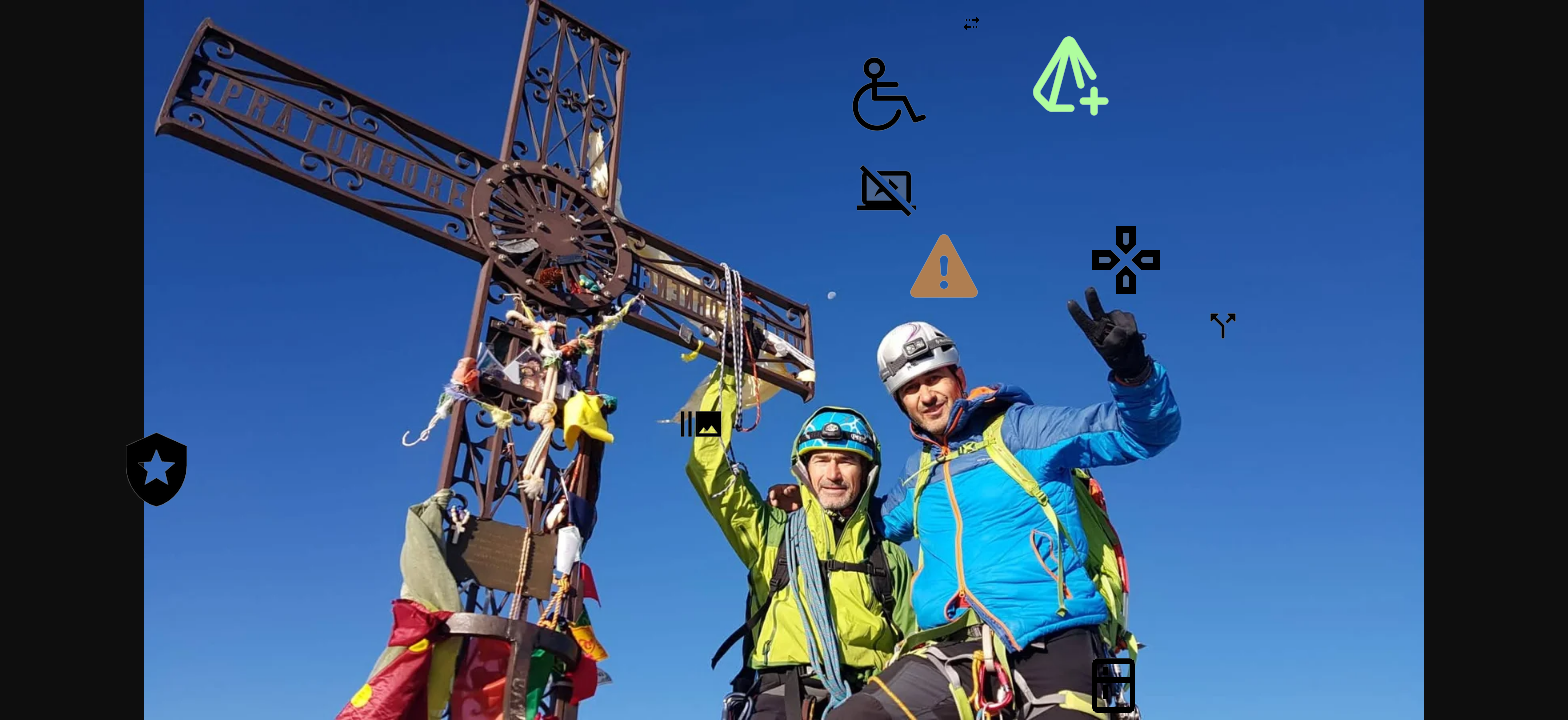 This screenshot has height=720, width=1568. I want to click on access kitchen appliances or settings, so click(1113, 685).